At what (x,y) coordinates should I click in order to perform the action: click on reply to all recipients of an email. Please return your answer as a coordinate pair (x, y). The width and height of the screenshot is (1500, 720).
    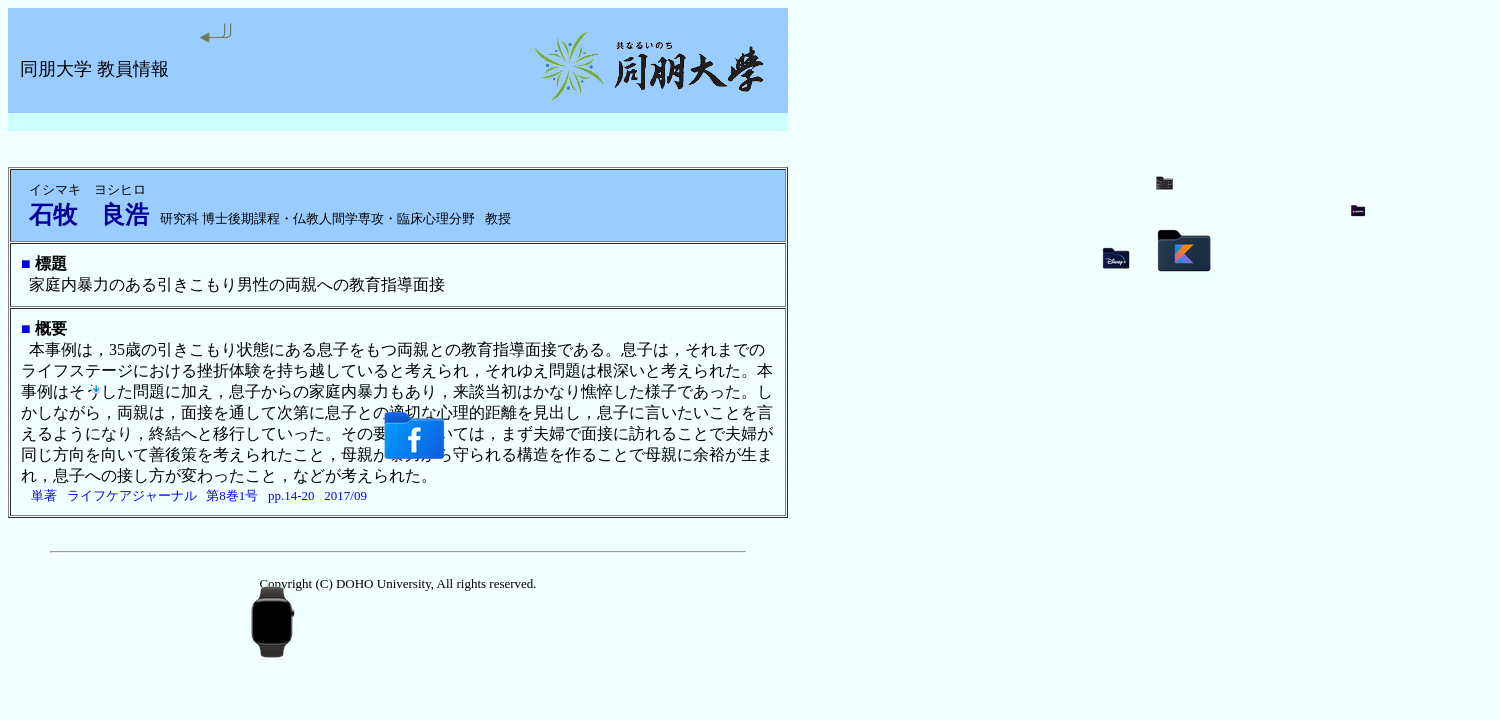
    Looking at the image, I should click on (215, 33).